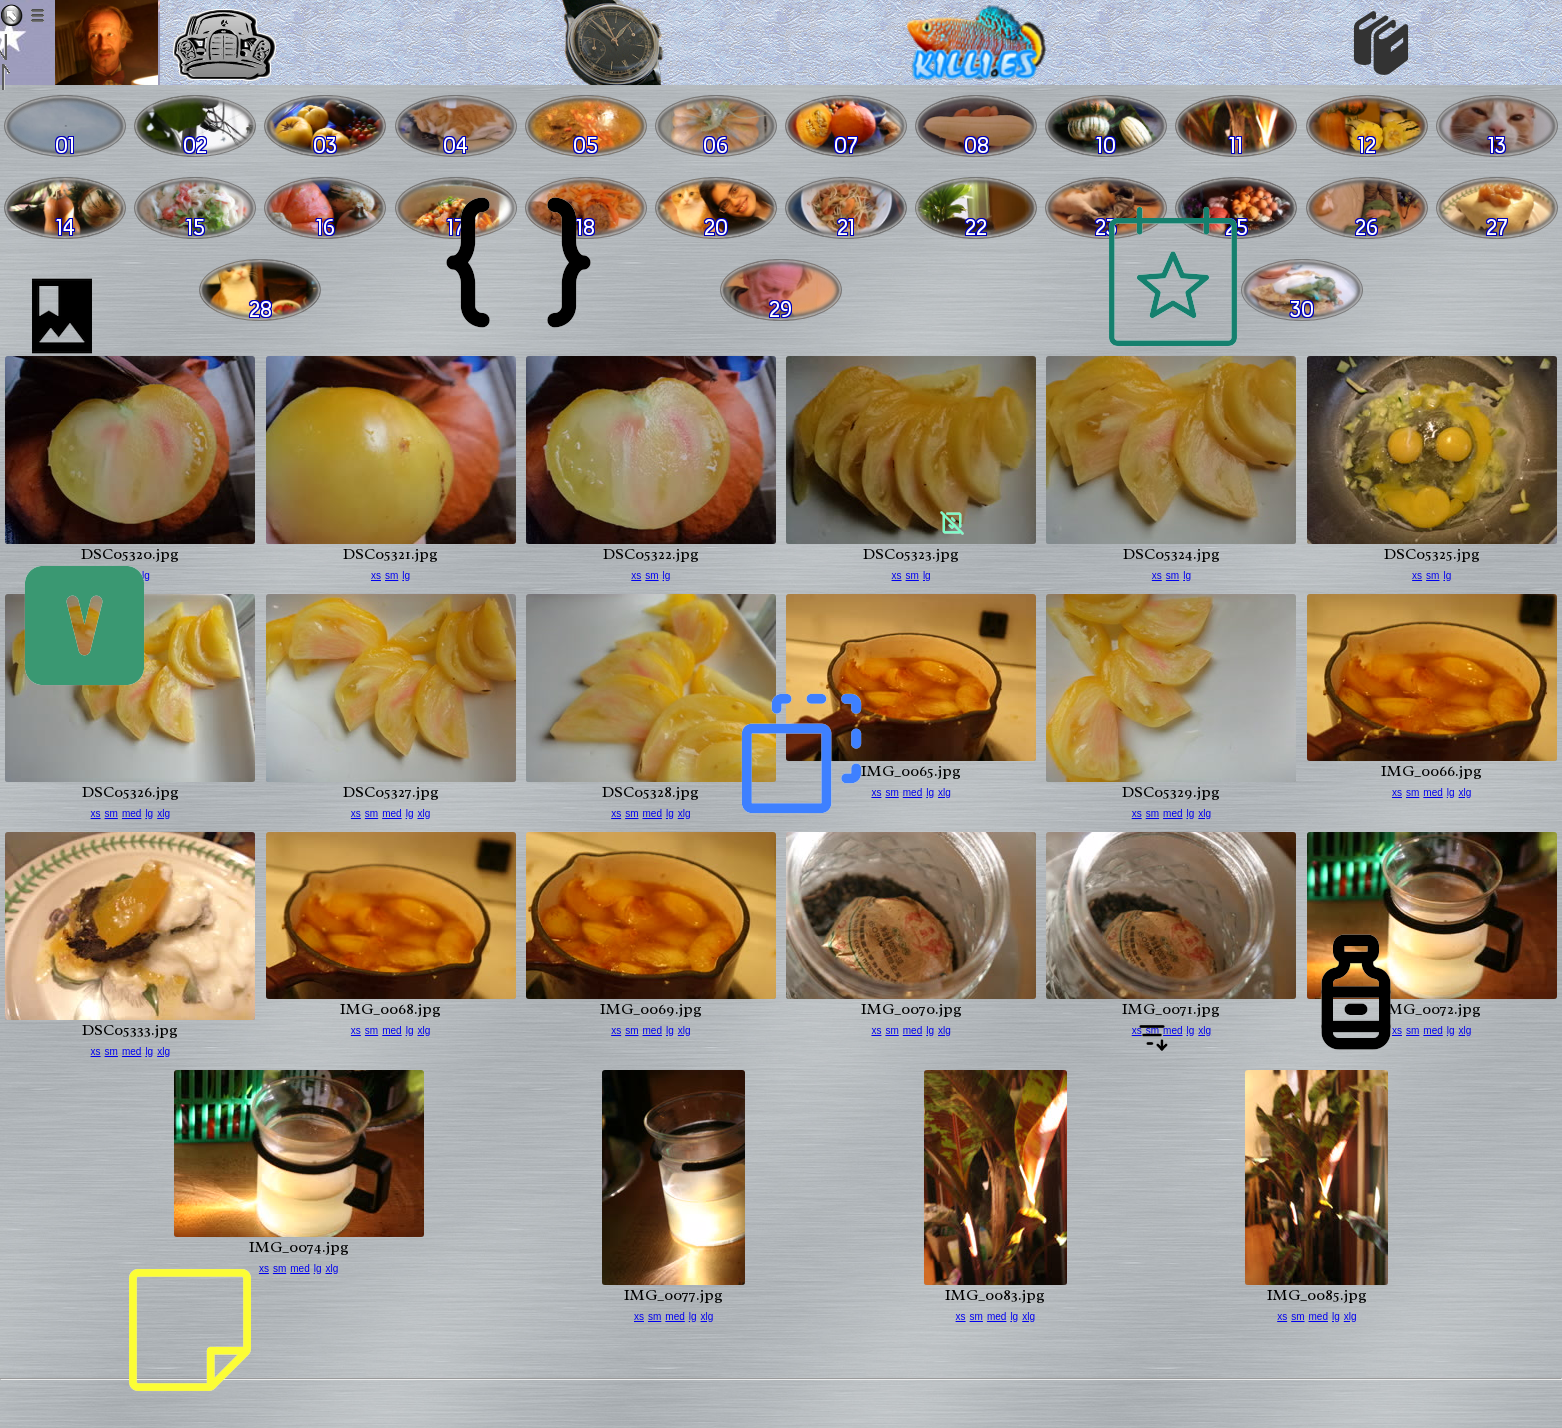  I want to click on indicates items starting with the letter V, so click(84, 625).